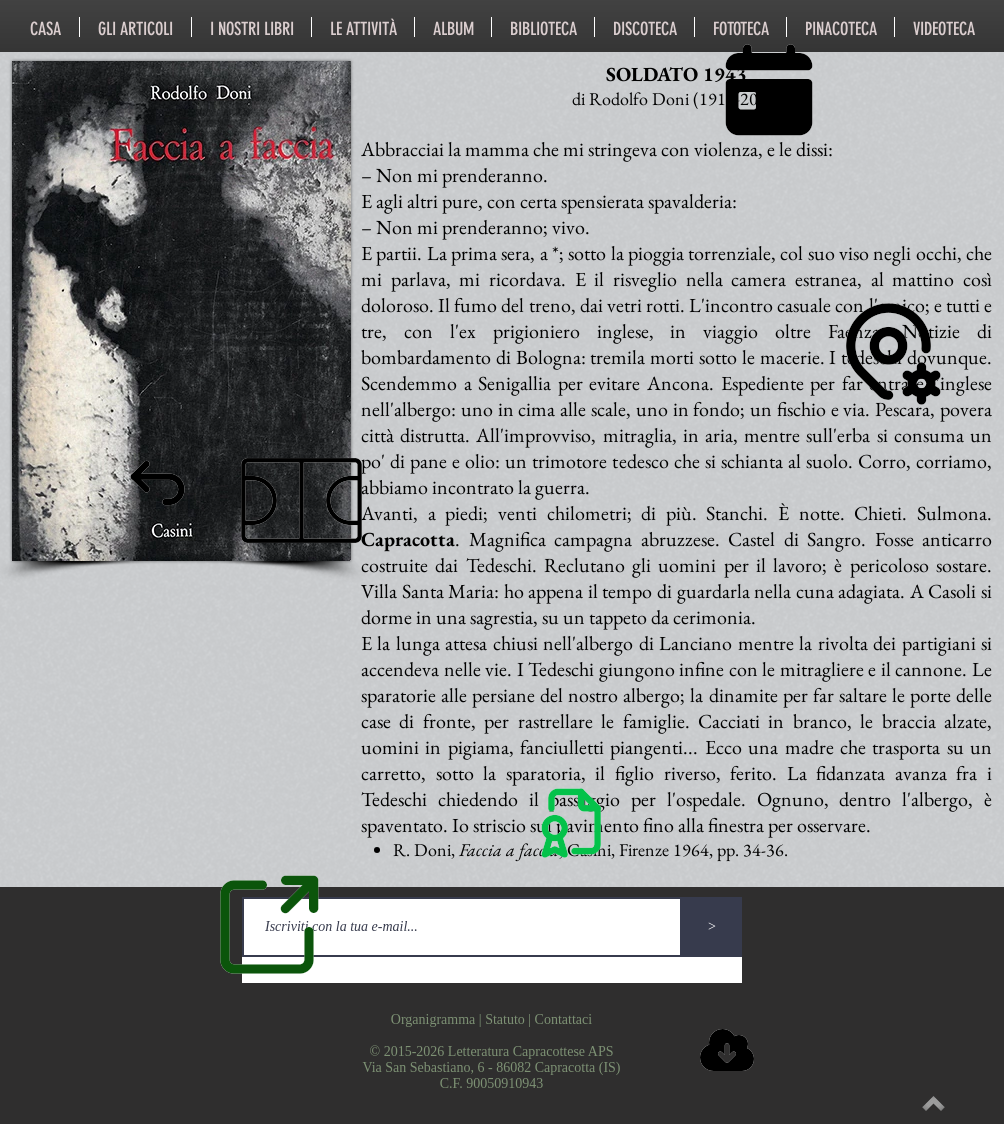  Describe the element at coordinates (156, 483) in the screenshot. I see `undo the last action` at that location.